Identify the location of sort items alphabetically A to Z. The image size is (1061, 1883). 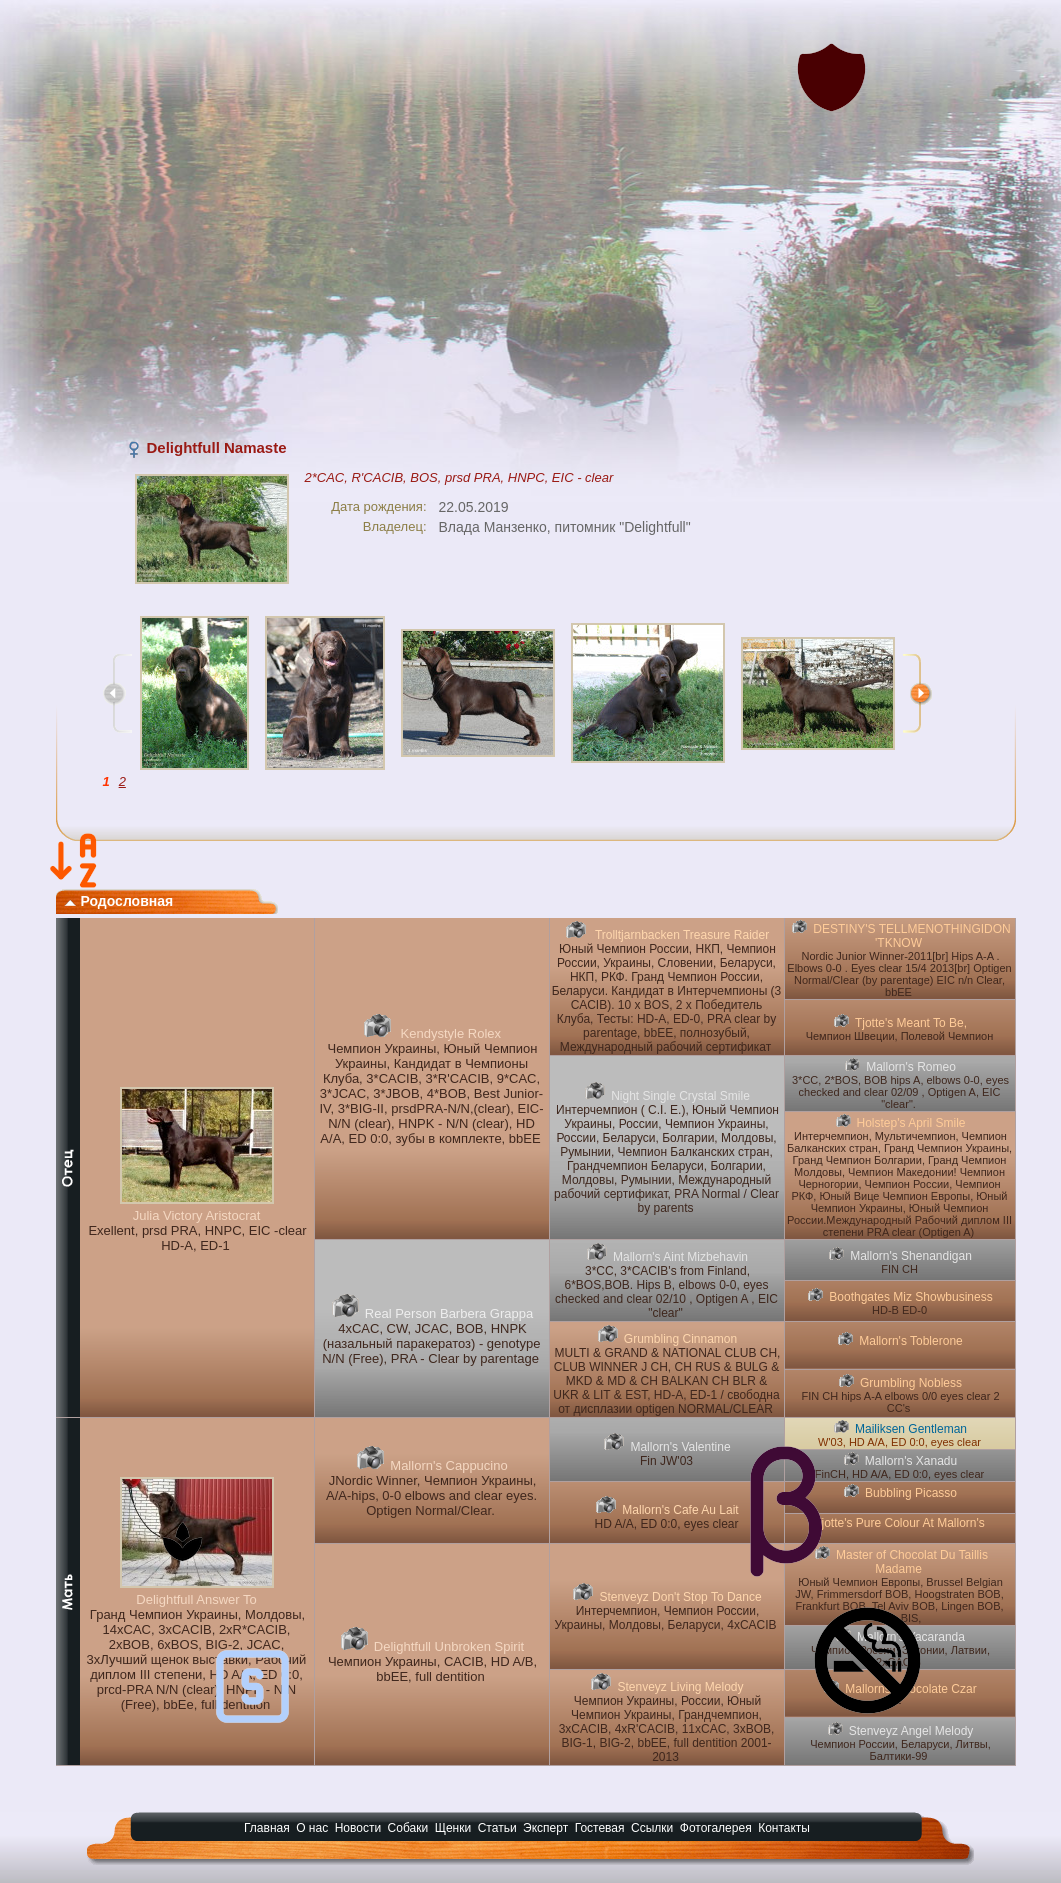
(74, 860).